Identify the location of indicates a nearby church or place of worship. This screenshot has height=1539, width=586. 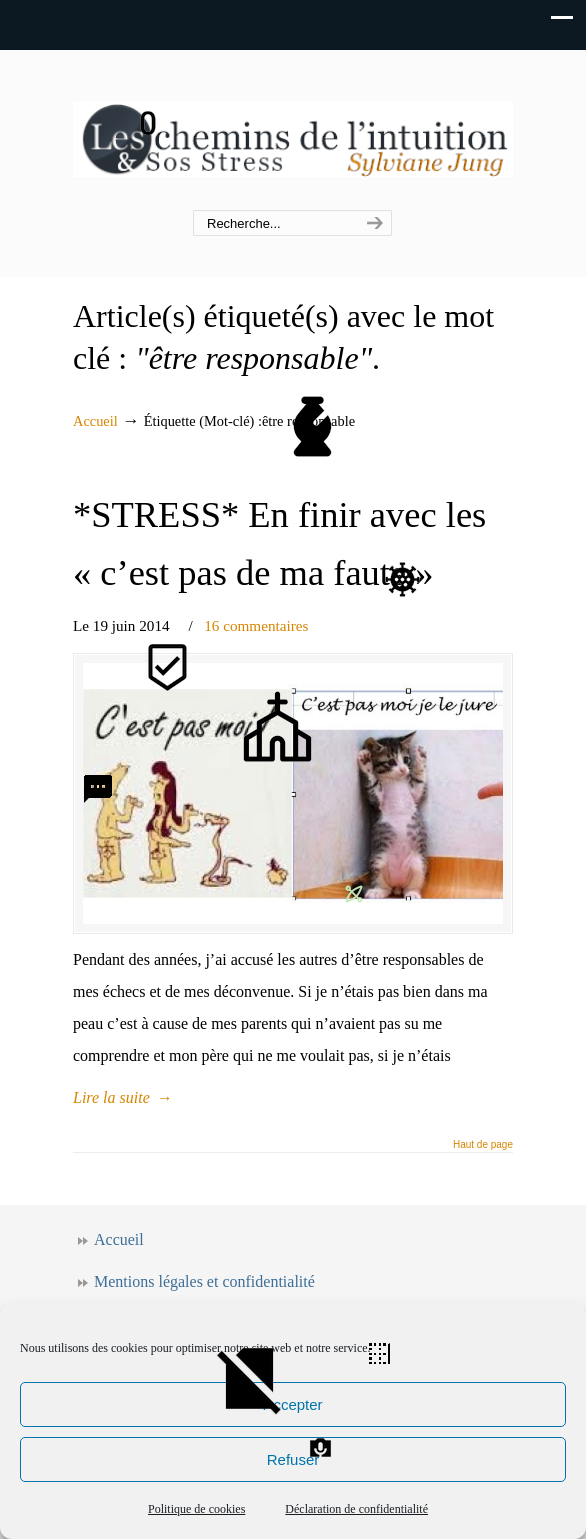
(277, 730).